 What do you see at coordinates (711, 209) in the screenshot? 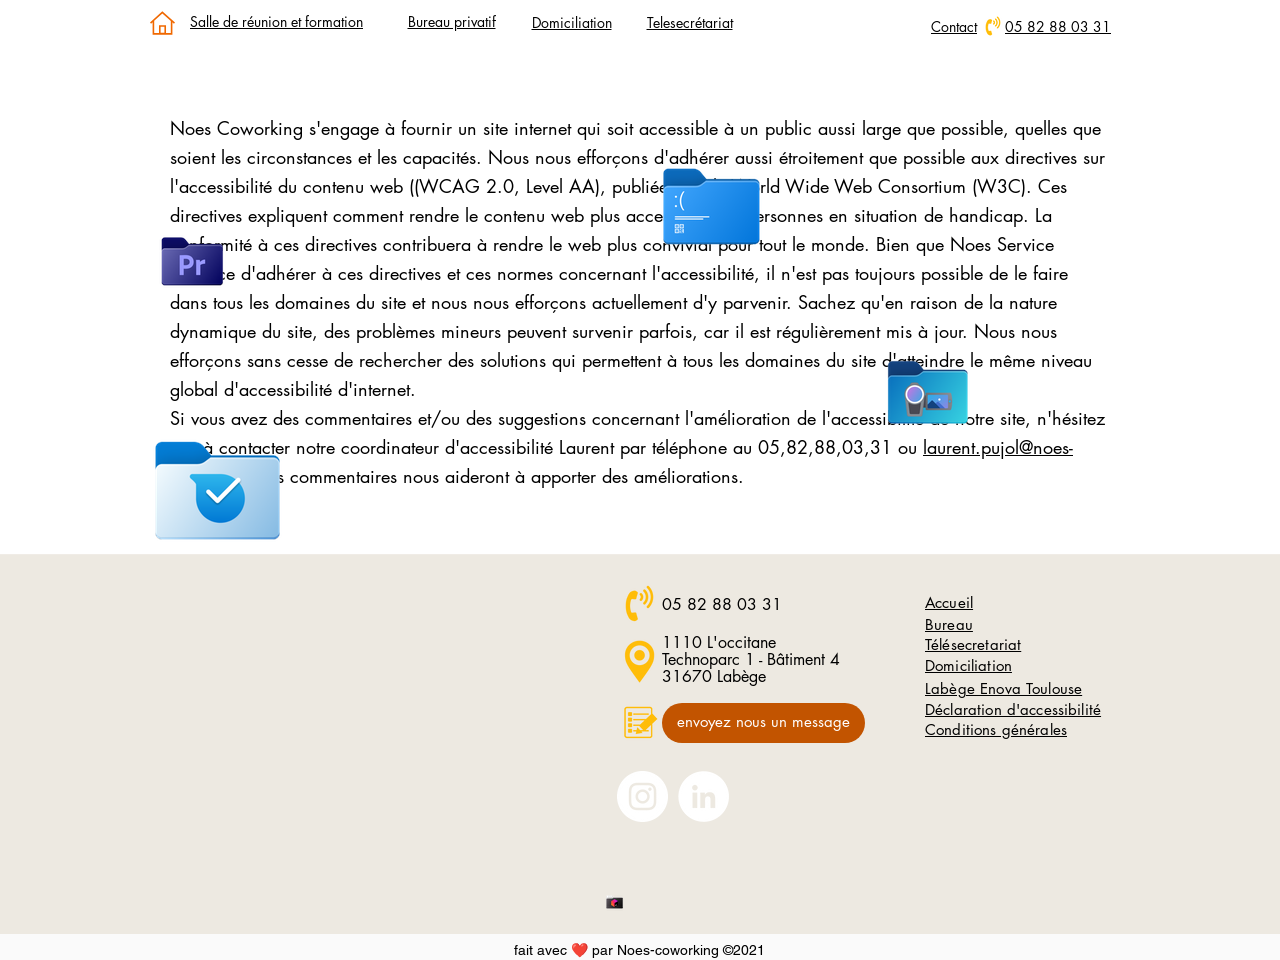
I see `folder containing system crash logs or error reports` at bounding box center [711, 209].